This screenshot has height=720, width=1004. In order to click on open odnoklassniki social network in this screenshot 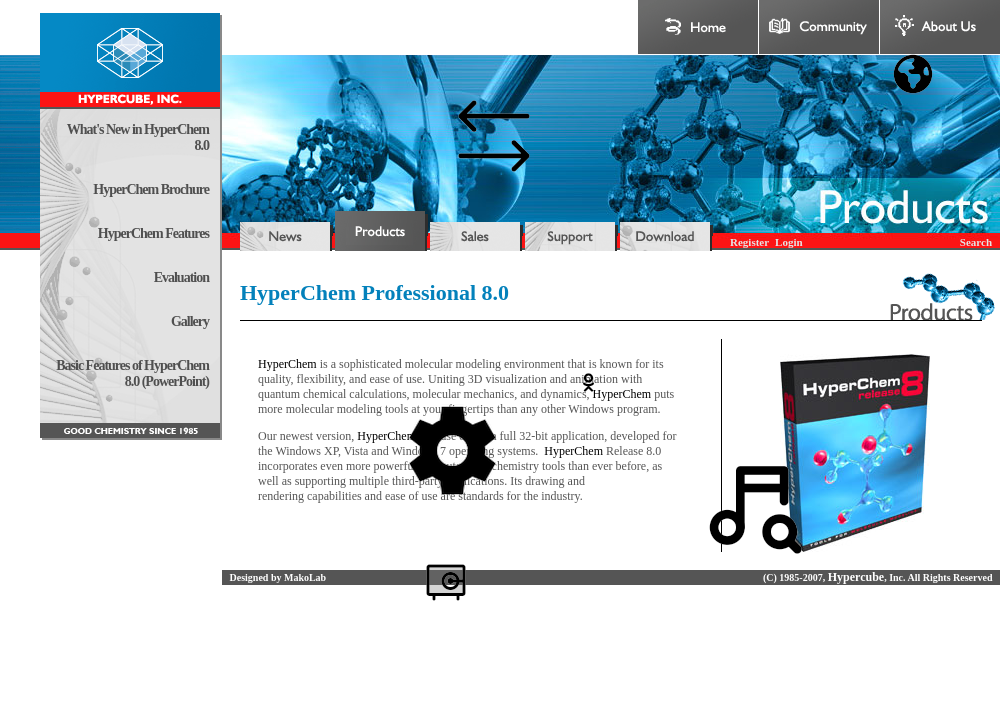, I will do `click(588, 382)`.